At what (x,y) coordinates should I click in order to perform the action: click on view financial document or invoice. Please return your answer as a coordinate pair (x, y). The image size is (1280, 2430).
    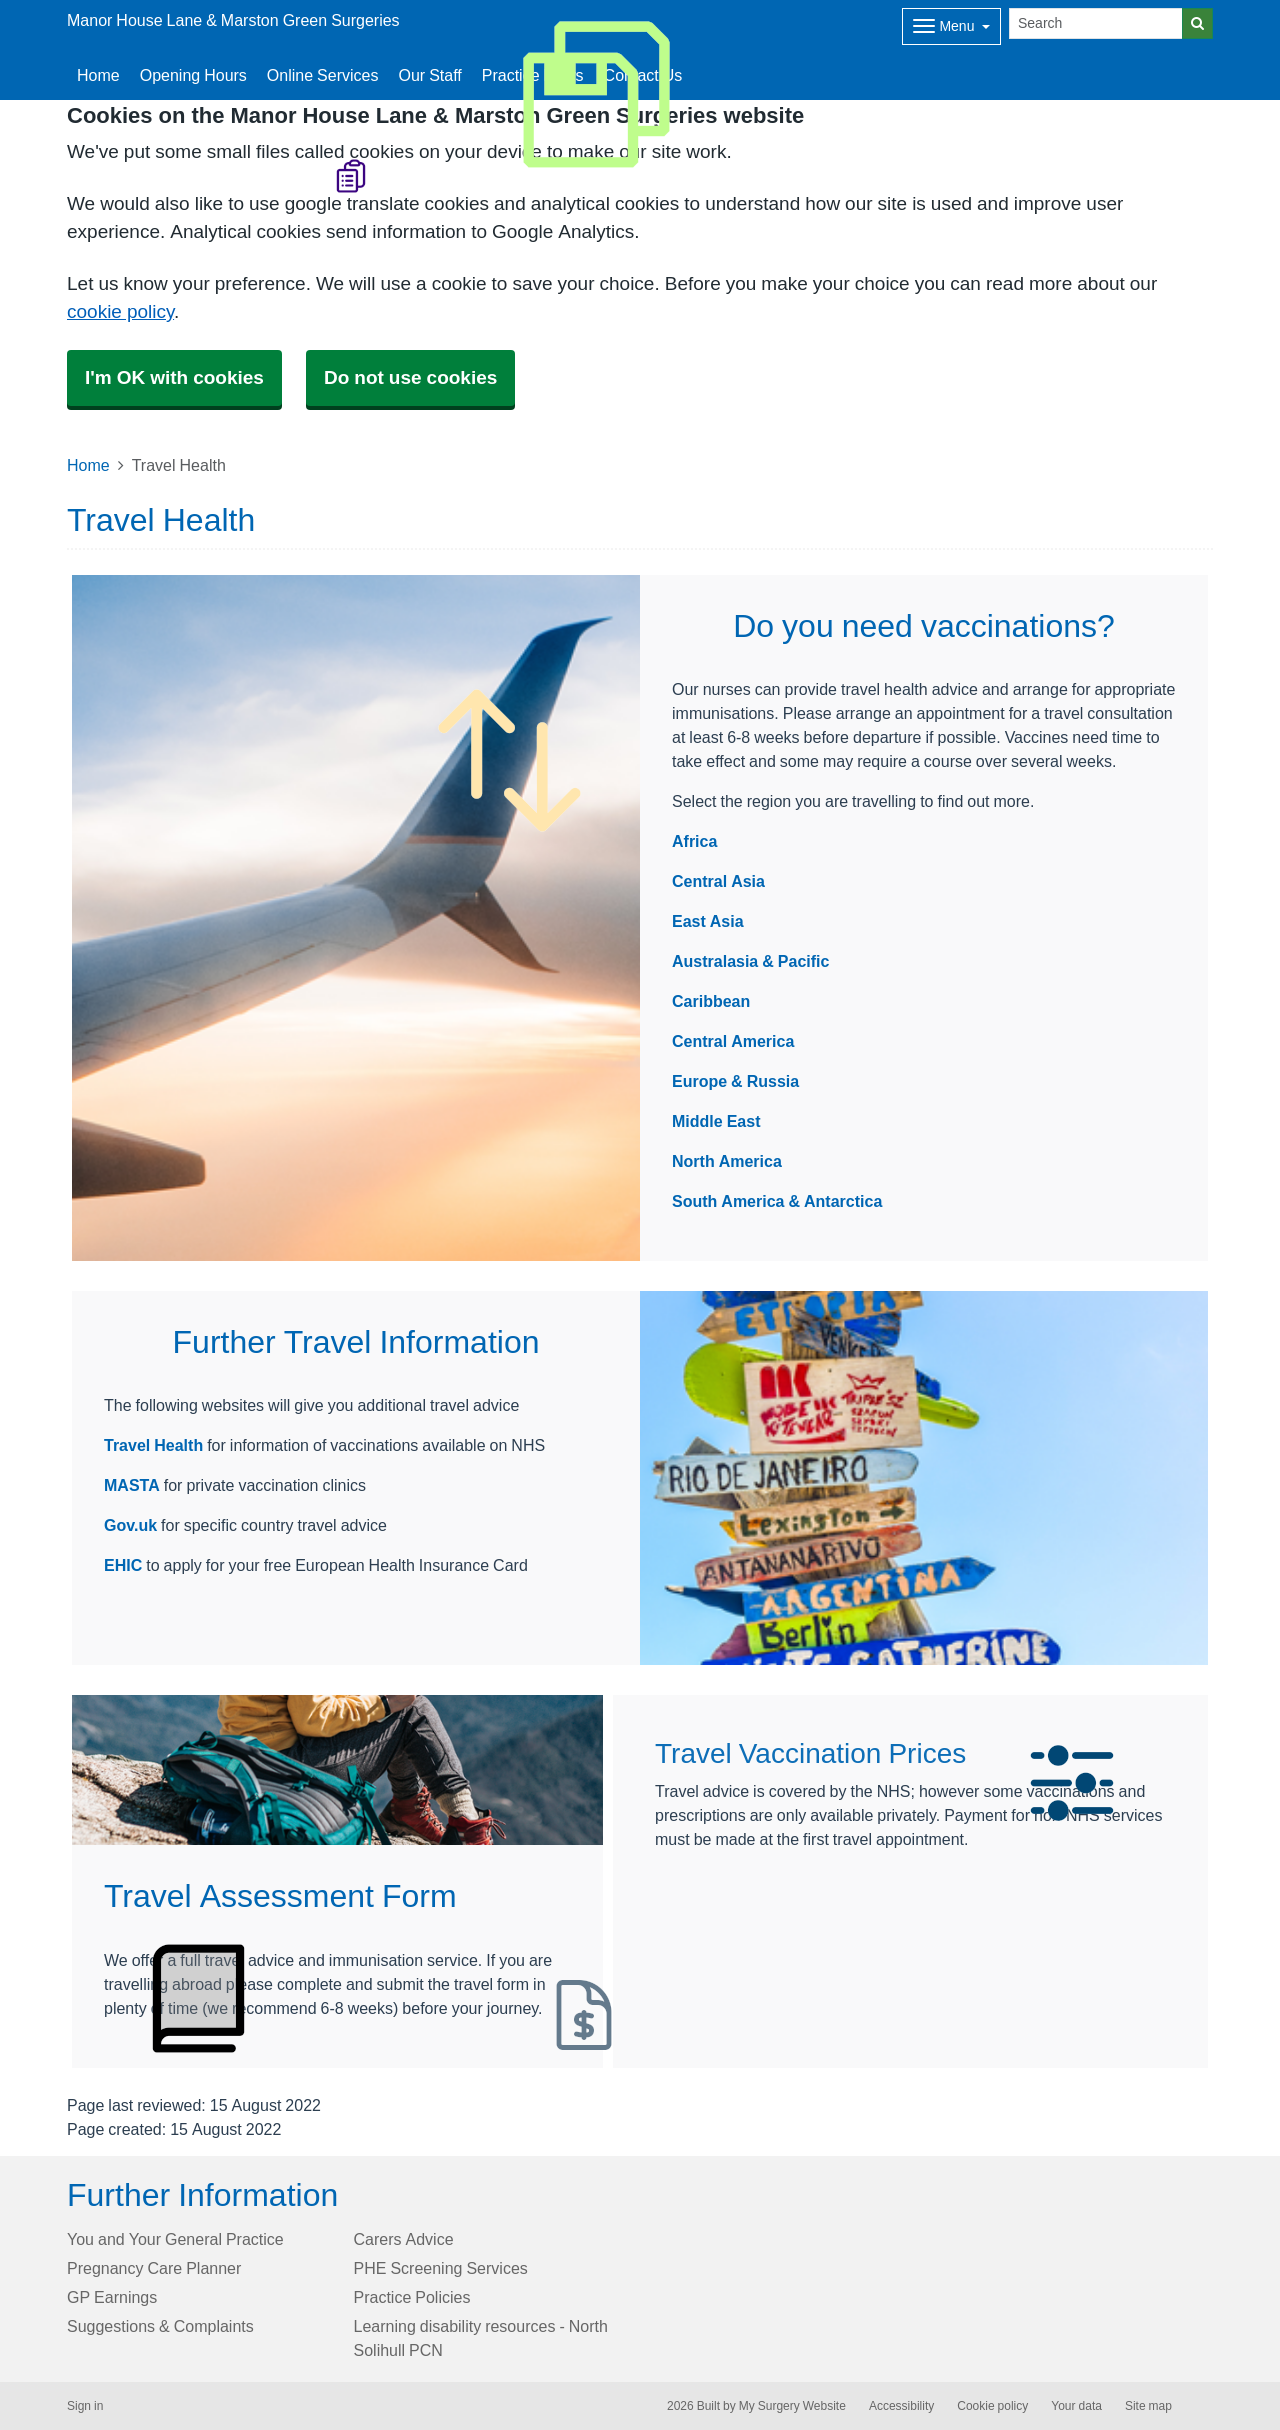
    Looking at the image, I should click on (584, 2015).